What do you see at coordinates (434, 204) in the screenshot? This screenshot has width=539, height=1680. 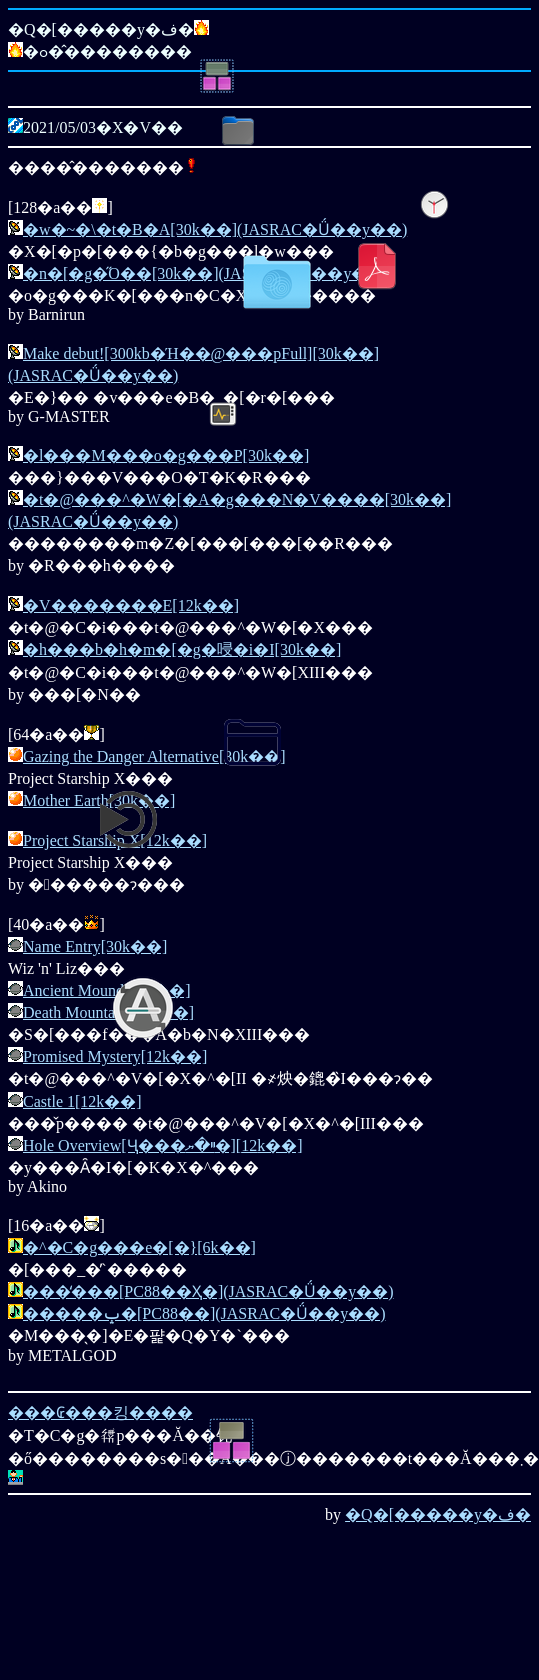 I see `access time and date administrative settings` at bounding box center [434, 204].